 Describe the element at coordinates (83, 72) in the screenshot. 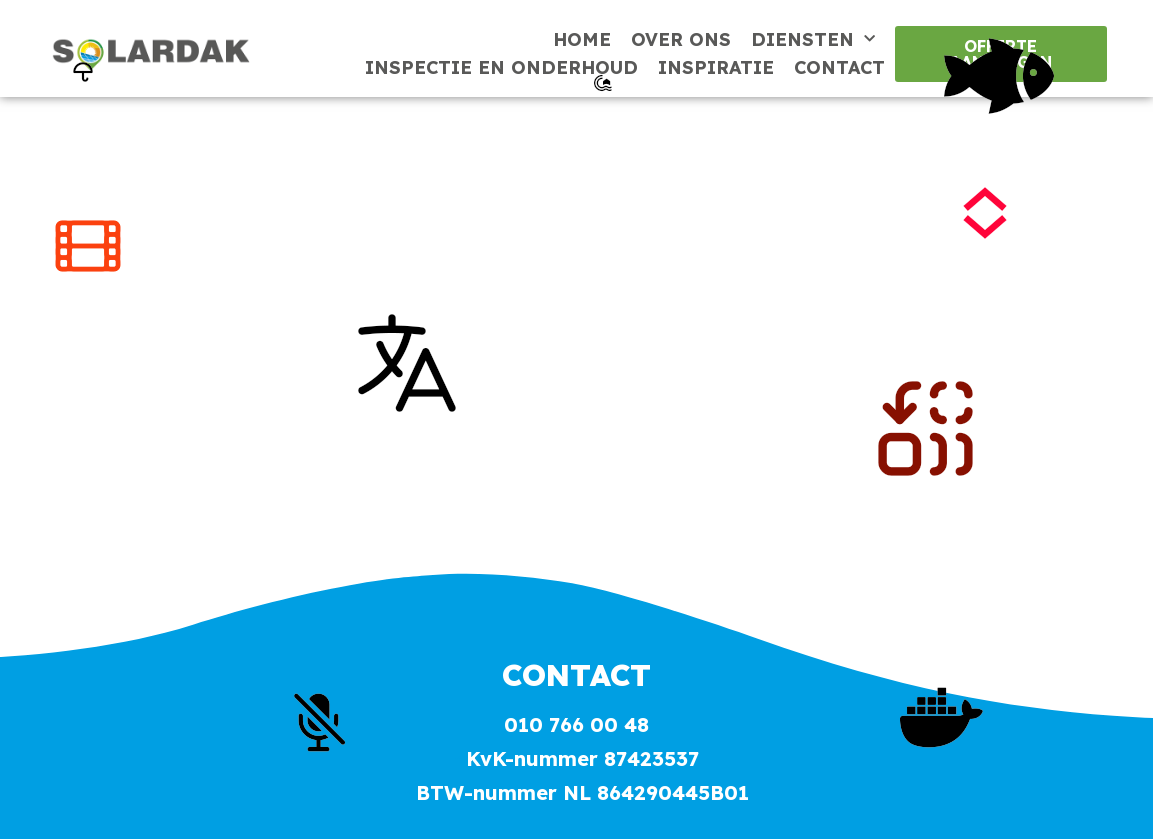

I see `view weather protection or rain forecast` at that location.